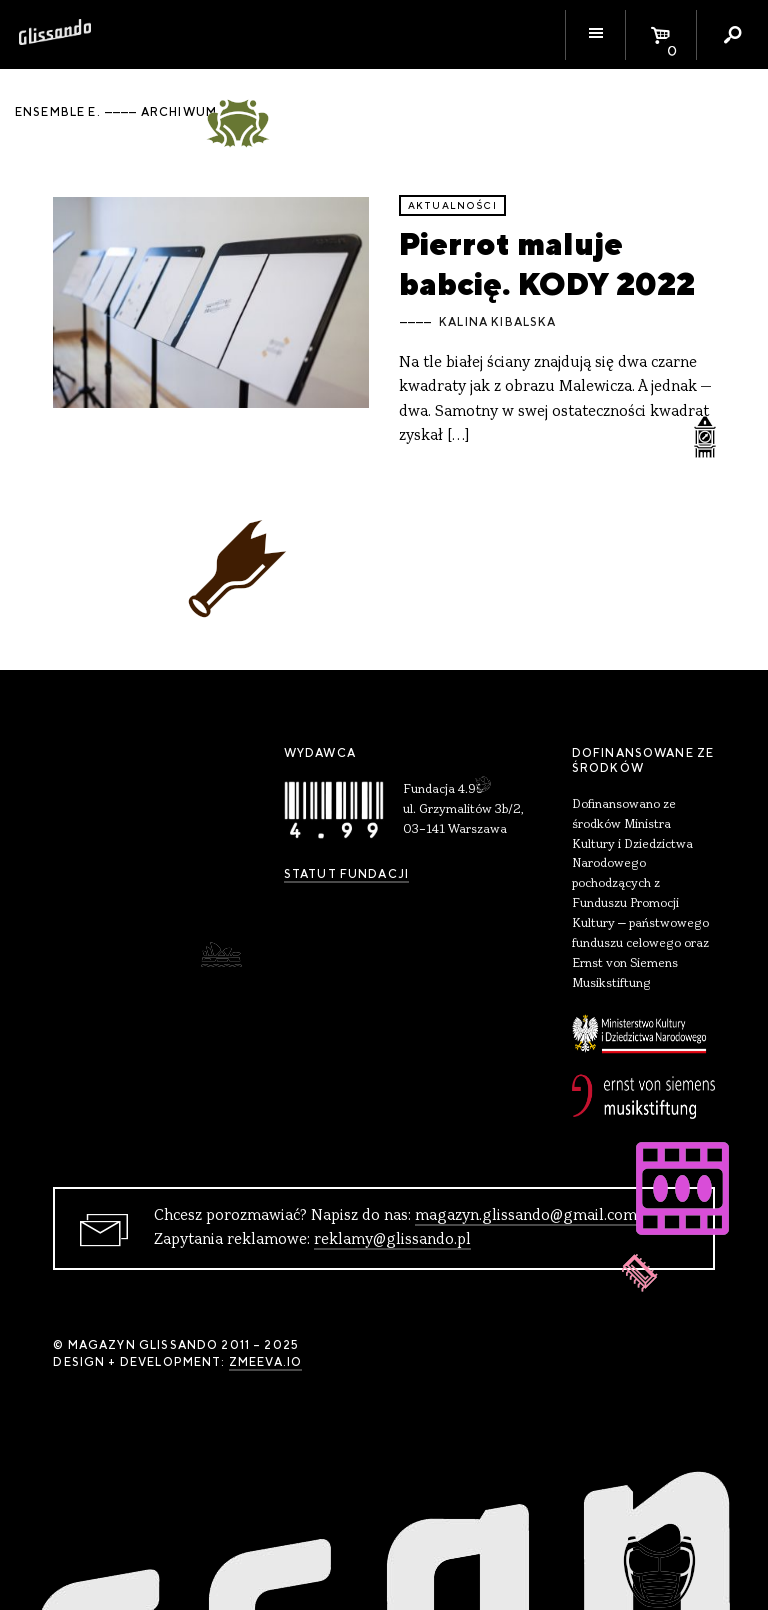 The image size is (768, 1610). What do you see at coordinates (238, 122) in the screenshot?
I see `represents a frog character or creature in a game` at bounding box center [238, 122].